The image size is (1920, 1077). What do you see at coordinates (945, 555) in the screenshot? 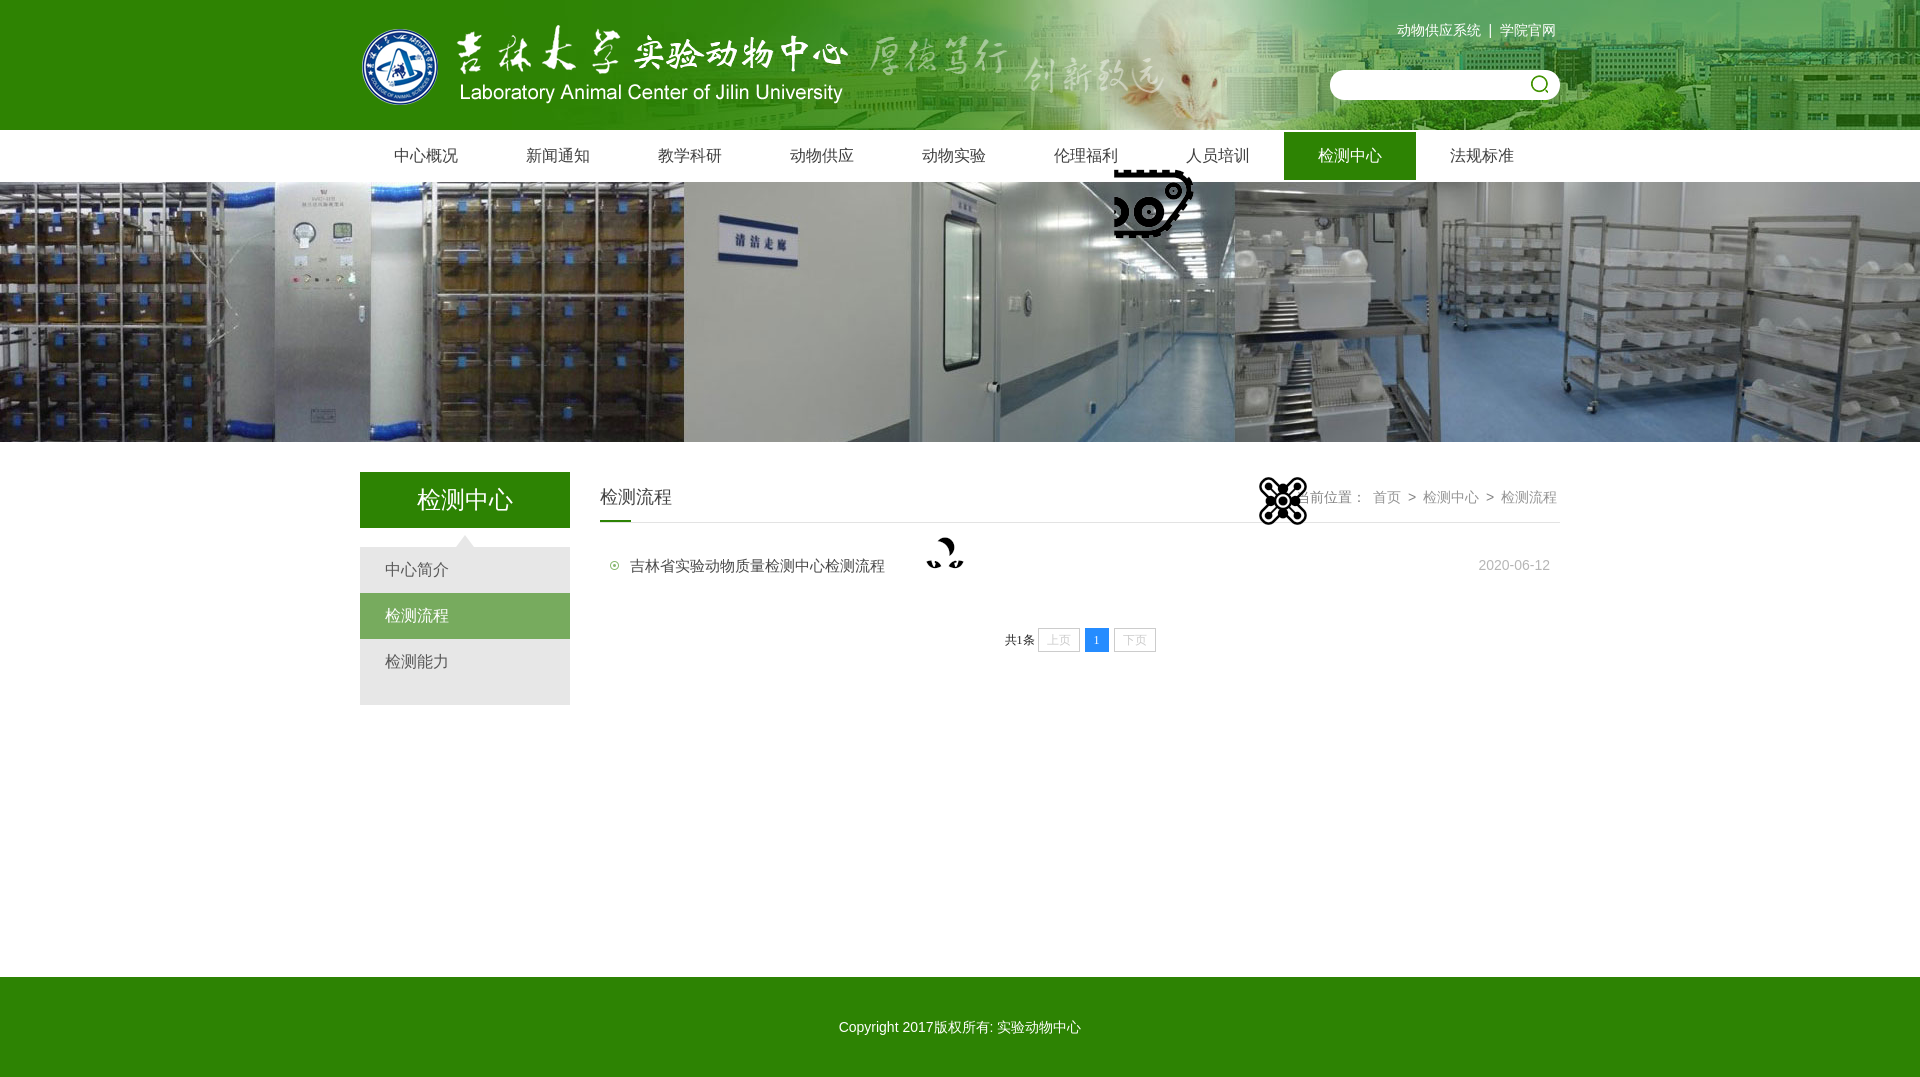
I see `toggle night vision mode` at bounding box center [945, 555].